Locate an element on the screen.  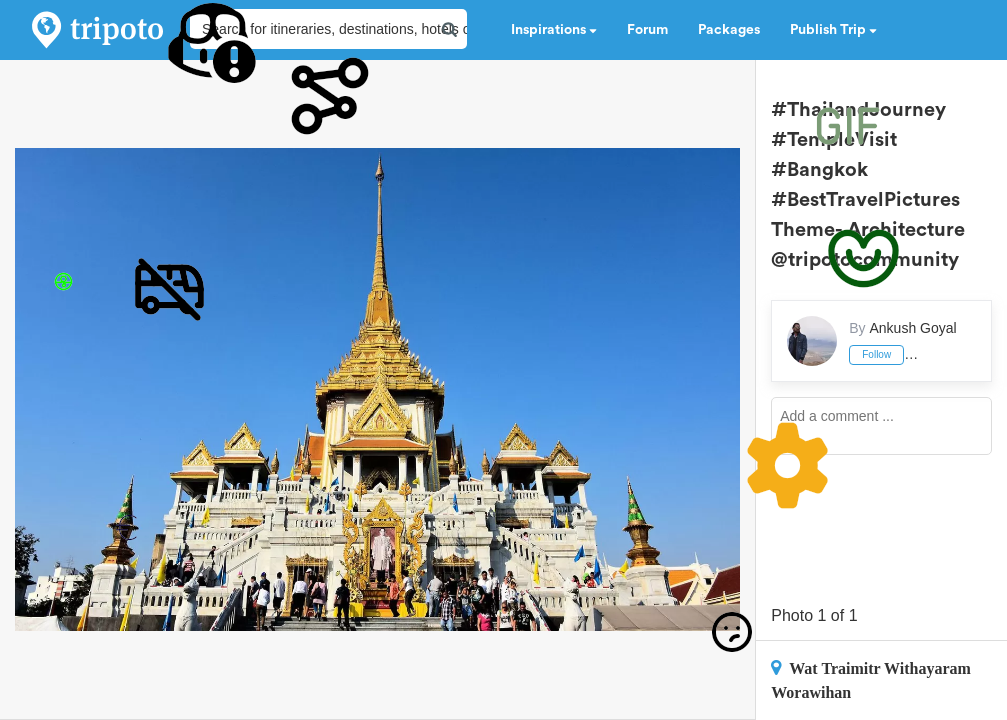
access settings or preferences is located at coordinates (787, 465).